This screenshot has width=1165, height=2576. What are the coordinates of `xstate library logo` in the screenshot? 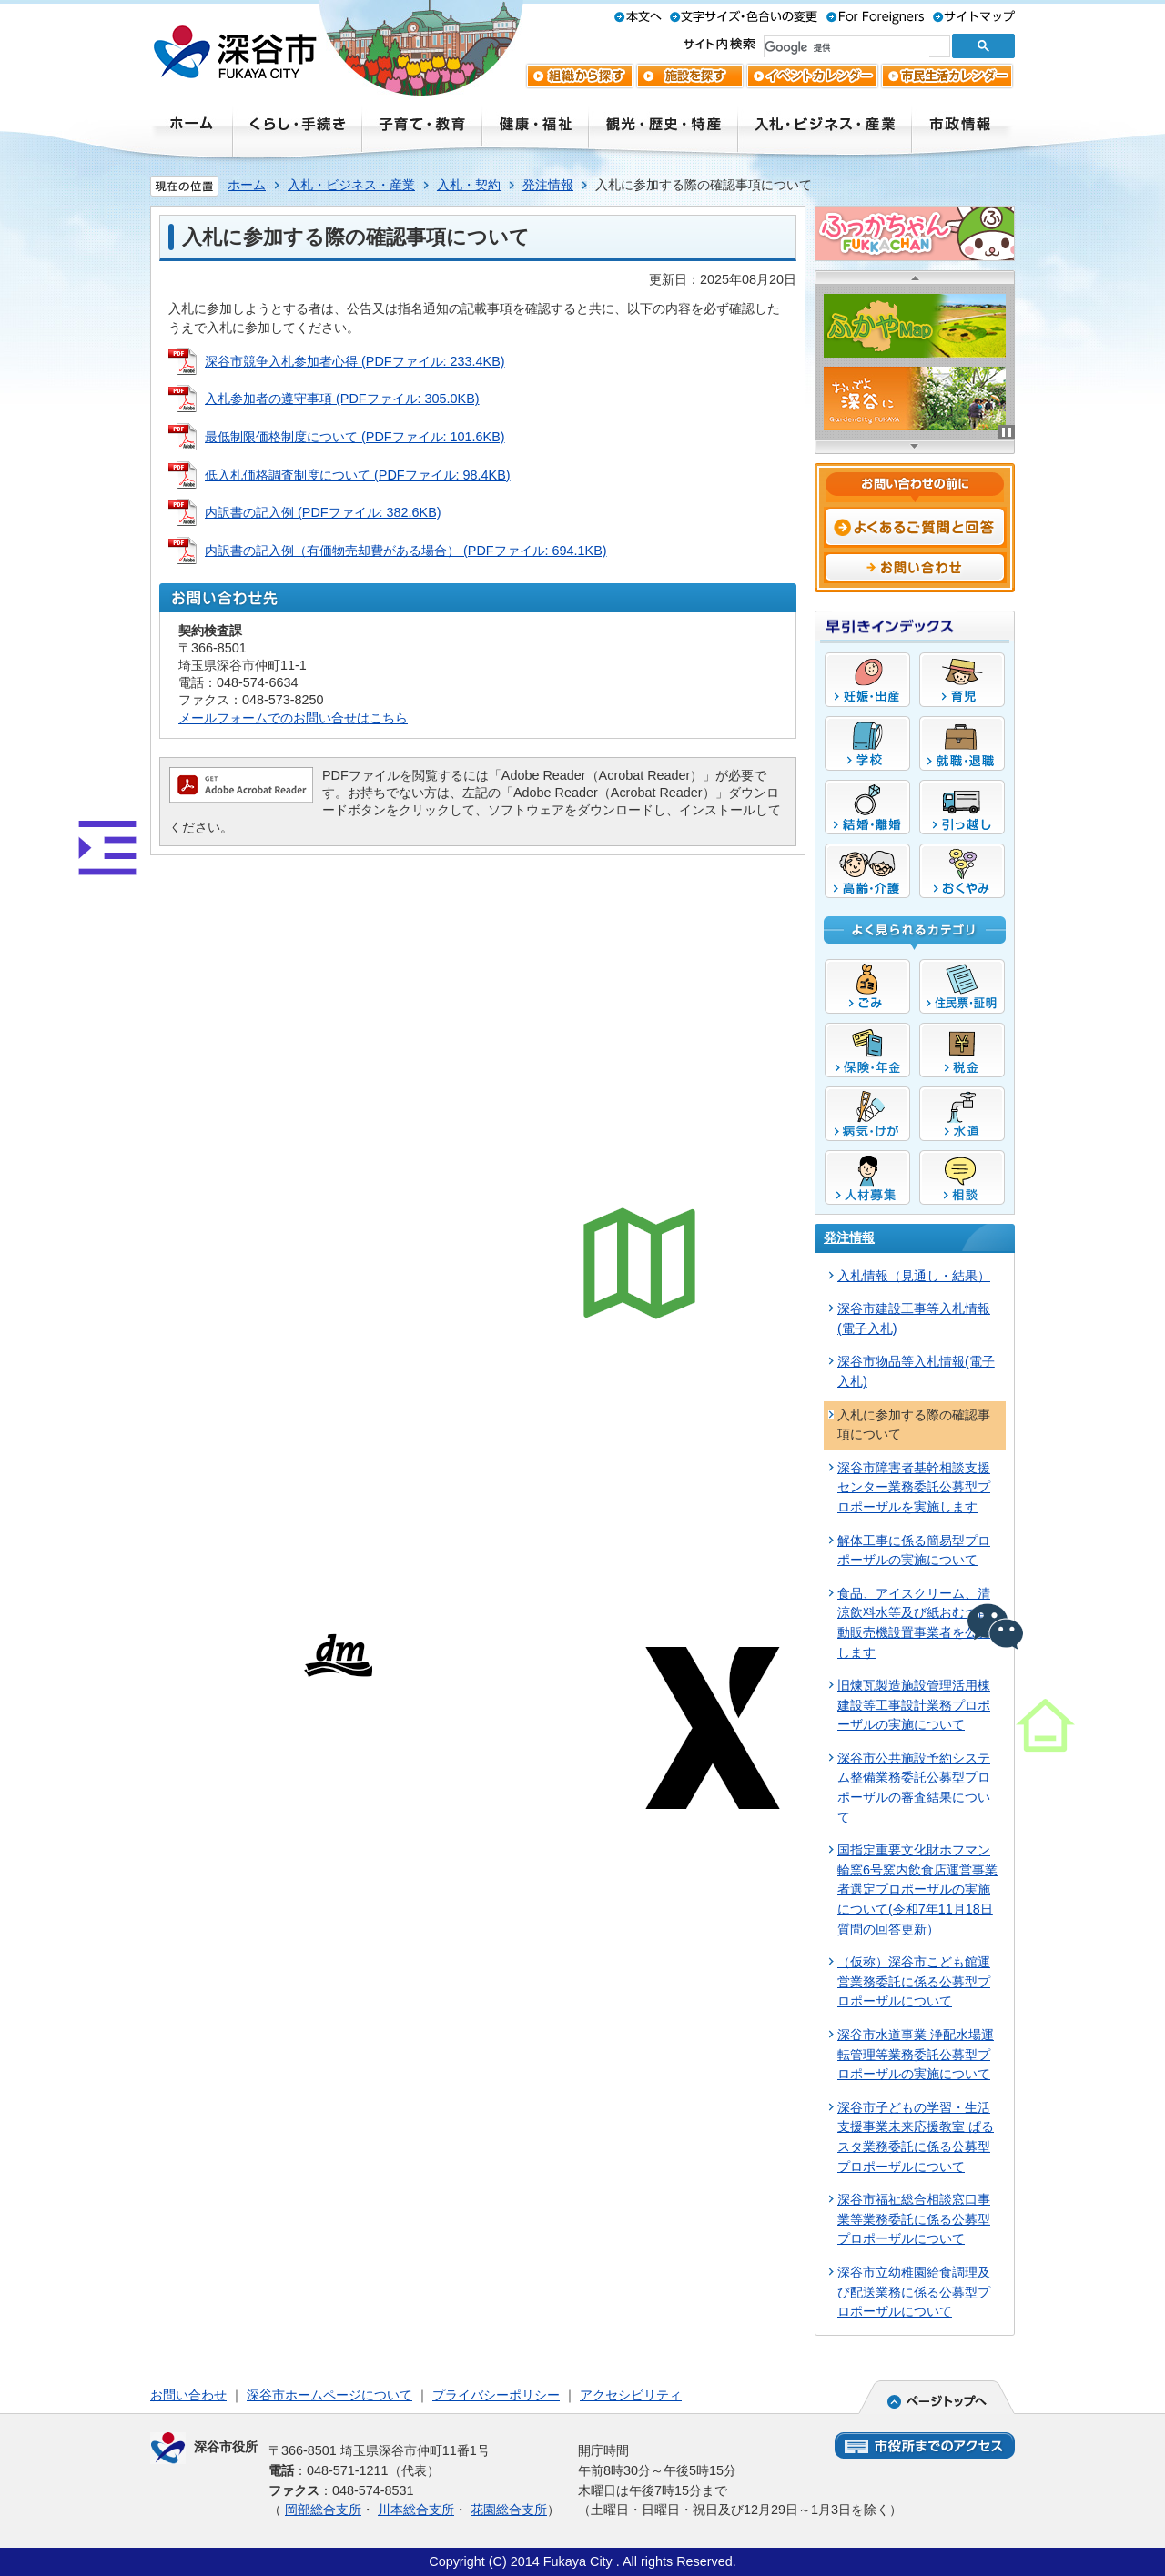 It's located at (713, 1728).